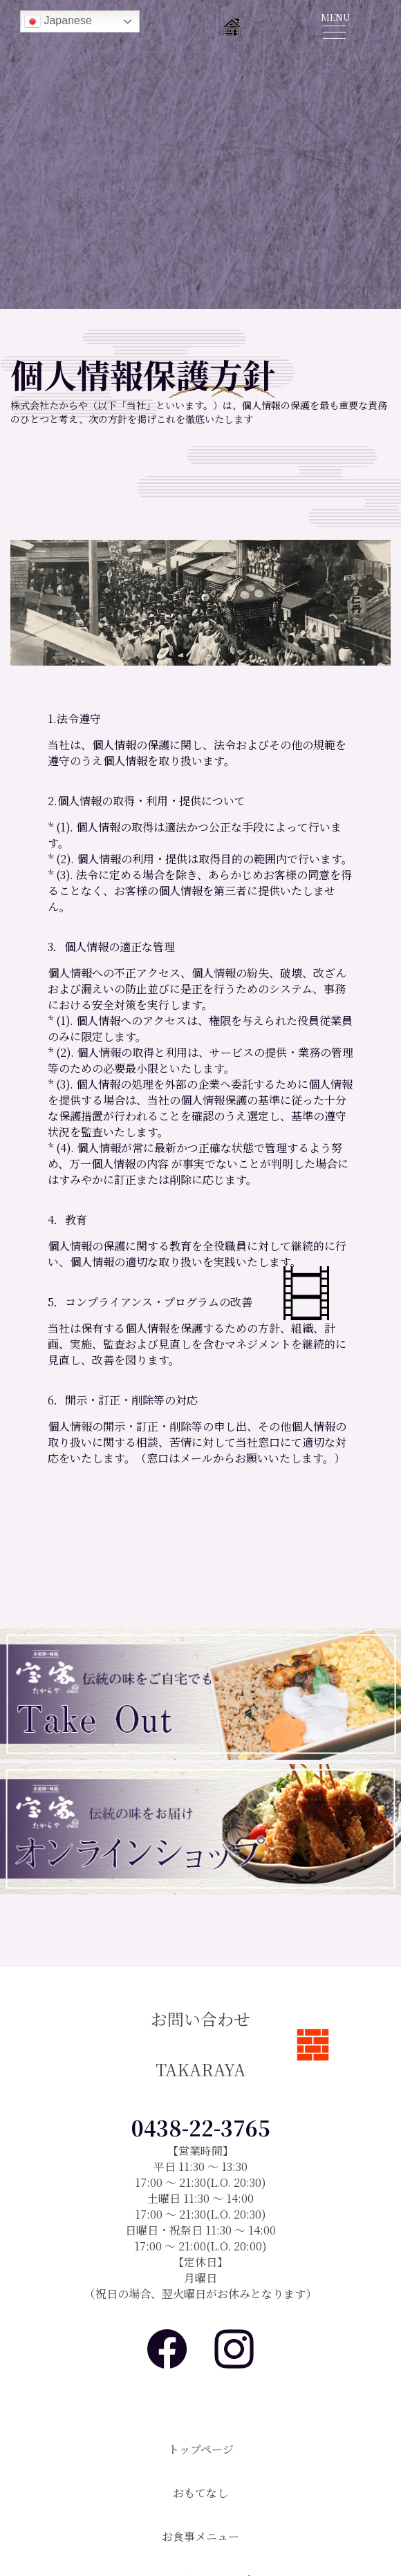 The width and height of the screenshot is (401, 2576). Describe the element at coordinates (306, 1293) in the screenshot. I see `access video or movie content` at that location.